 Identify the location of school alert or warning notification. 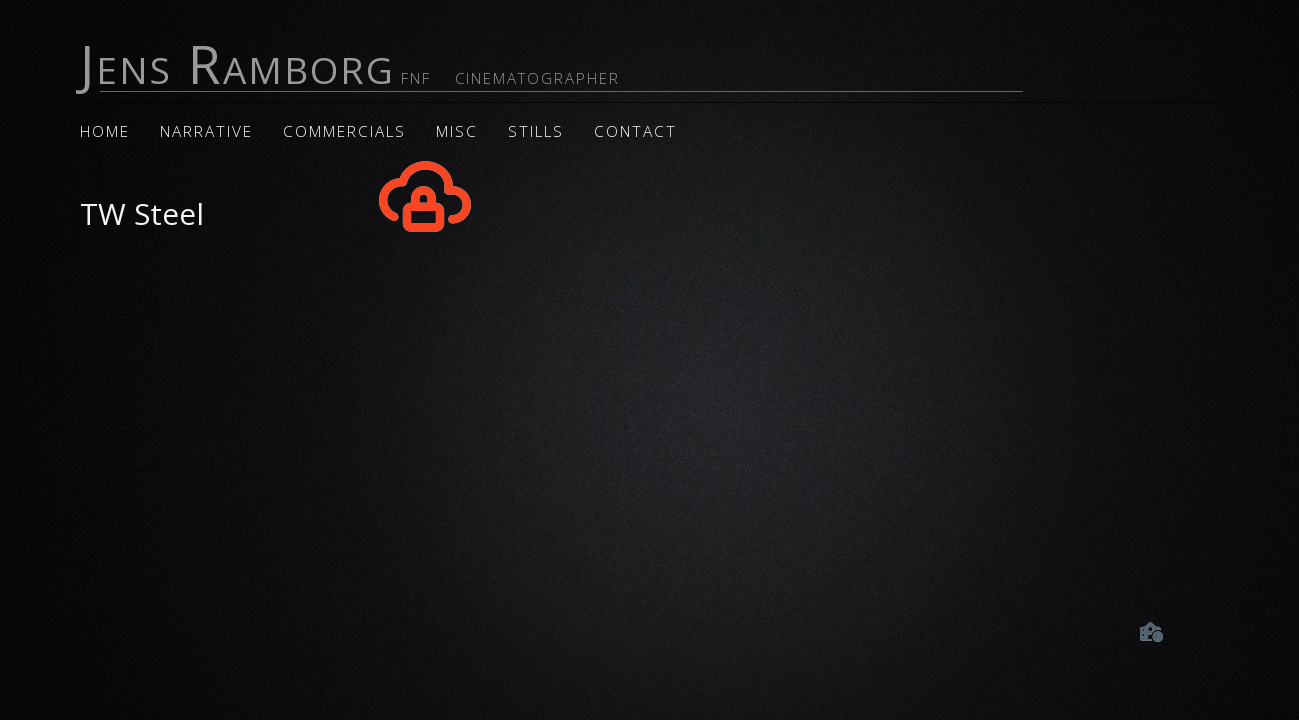
(1151, 631).